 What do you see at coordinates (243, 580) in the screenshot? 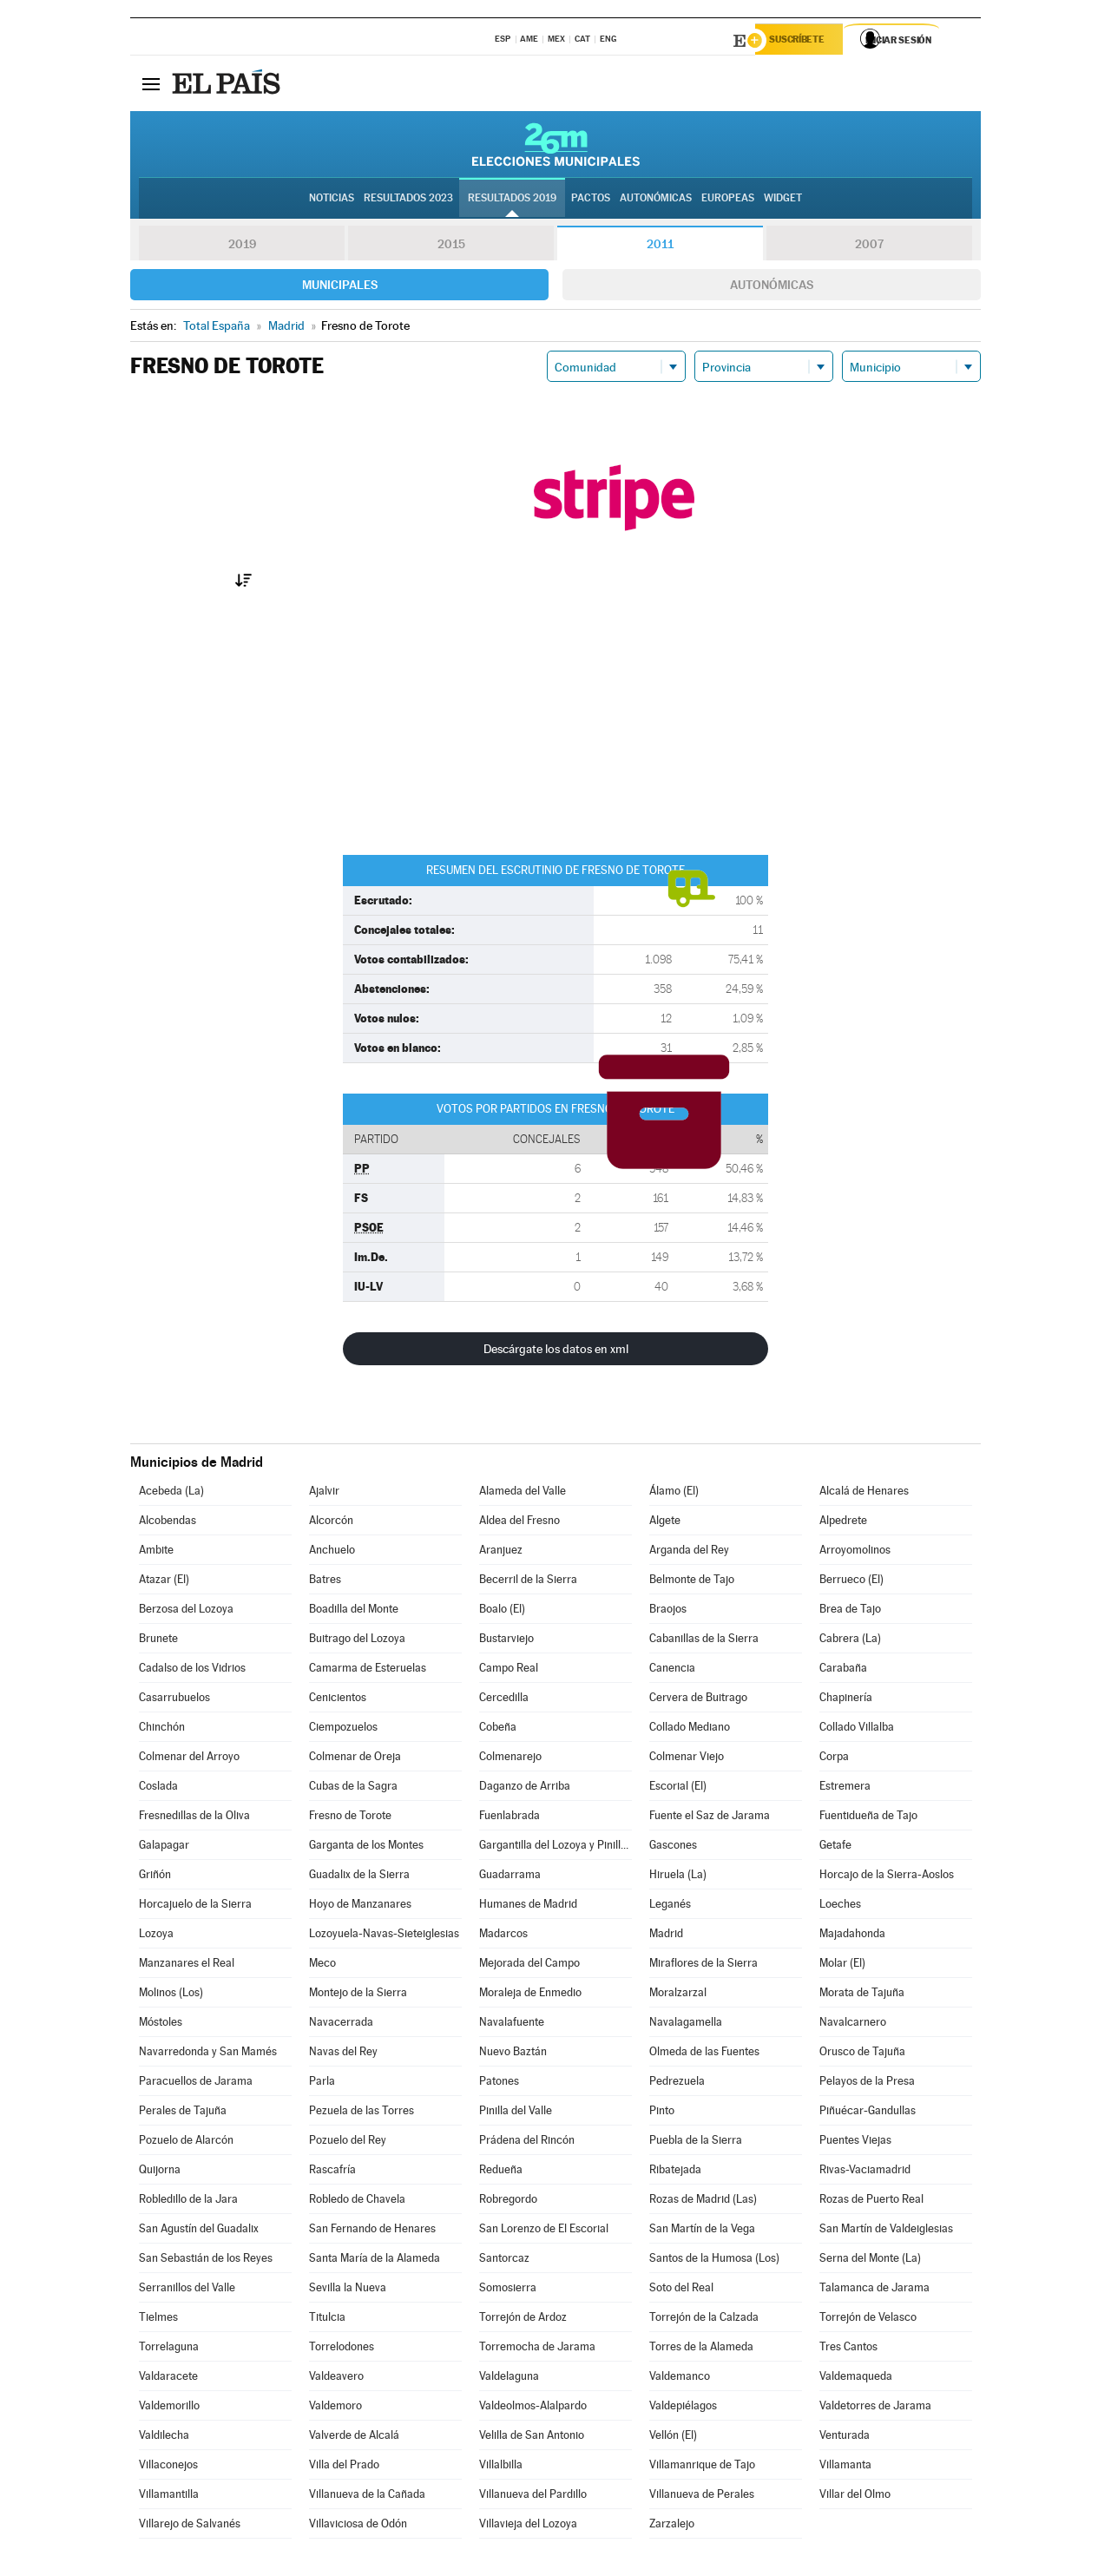
I see `sort items from largest to smallest` at bounding box center [243, 580].